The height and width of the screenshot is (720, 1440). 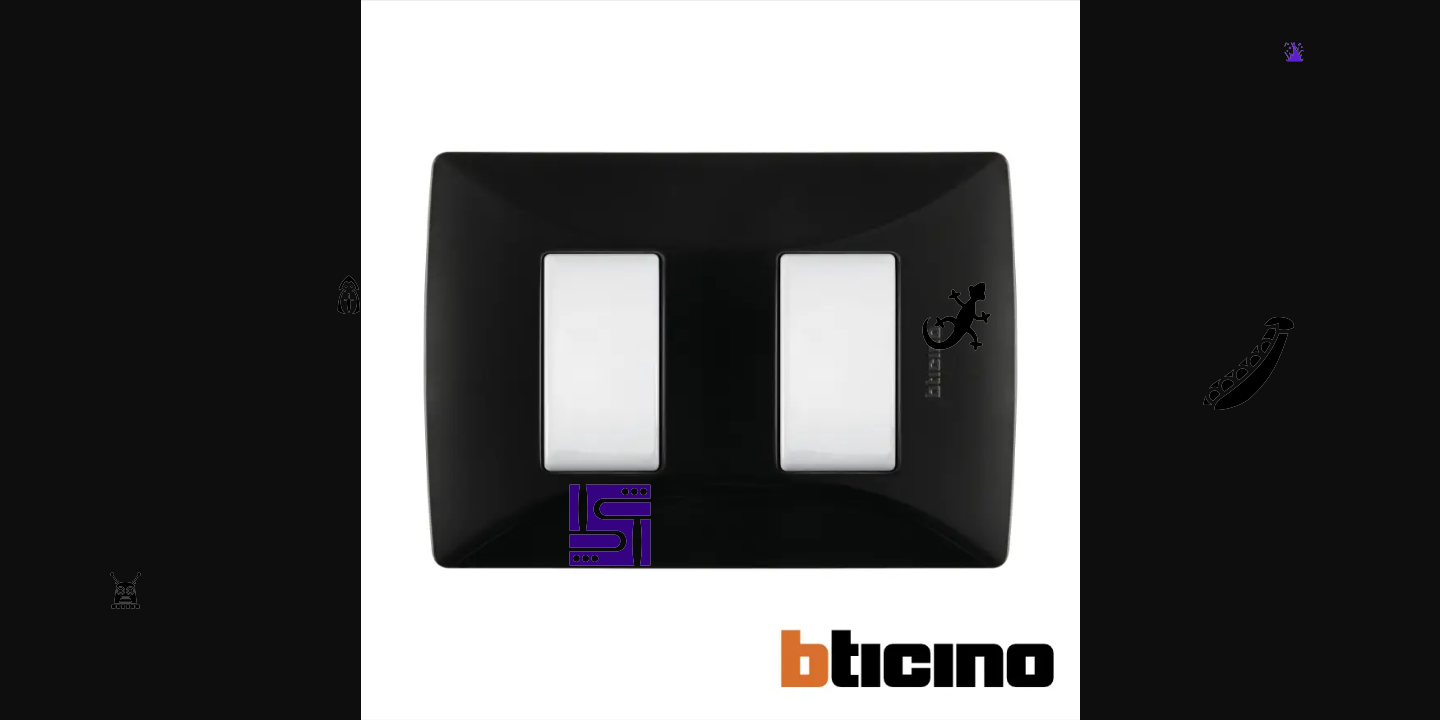 What do you see at coordinates (1248, 363) in the screenshot?
I see `select peas as an ingredient` at bounding box center [1248, 363].